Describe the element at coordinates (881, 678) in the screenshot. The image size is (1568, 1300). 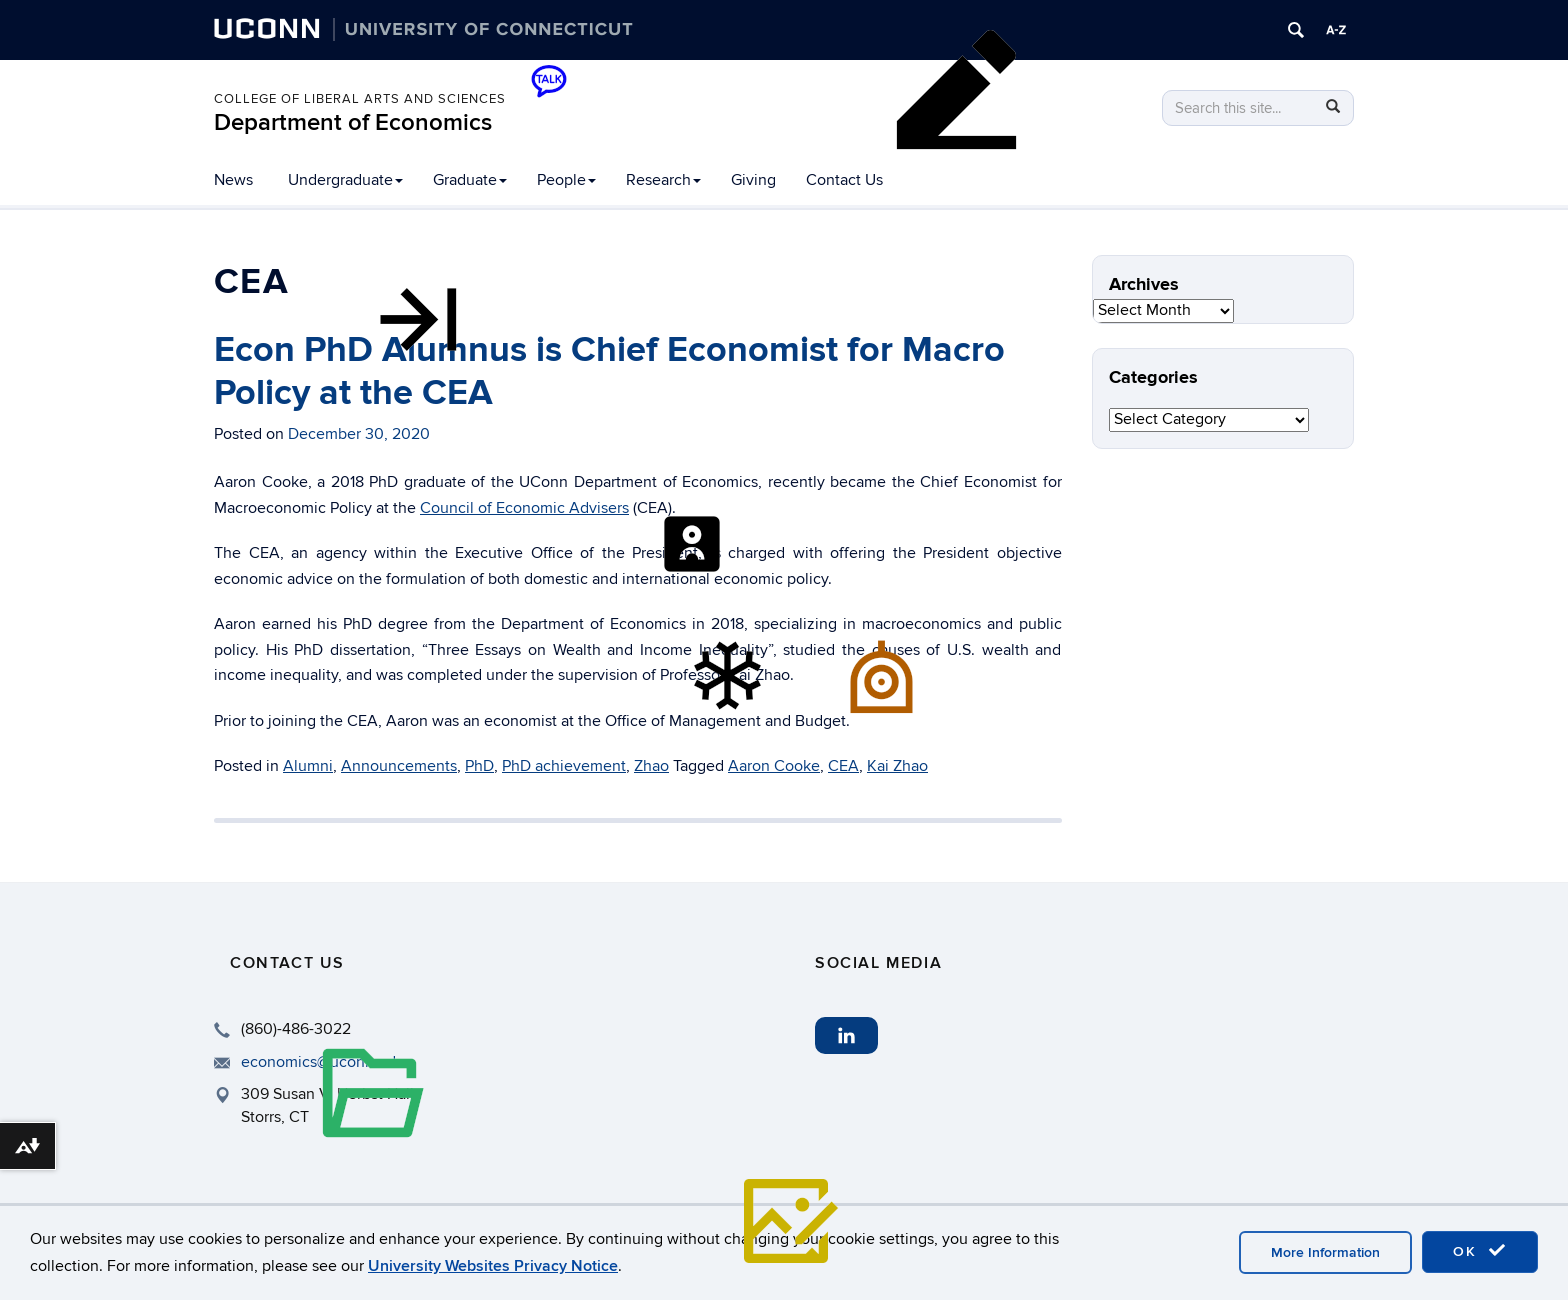
I see `access AI assistant or chatbot feature` at that location.